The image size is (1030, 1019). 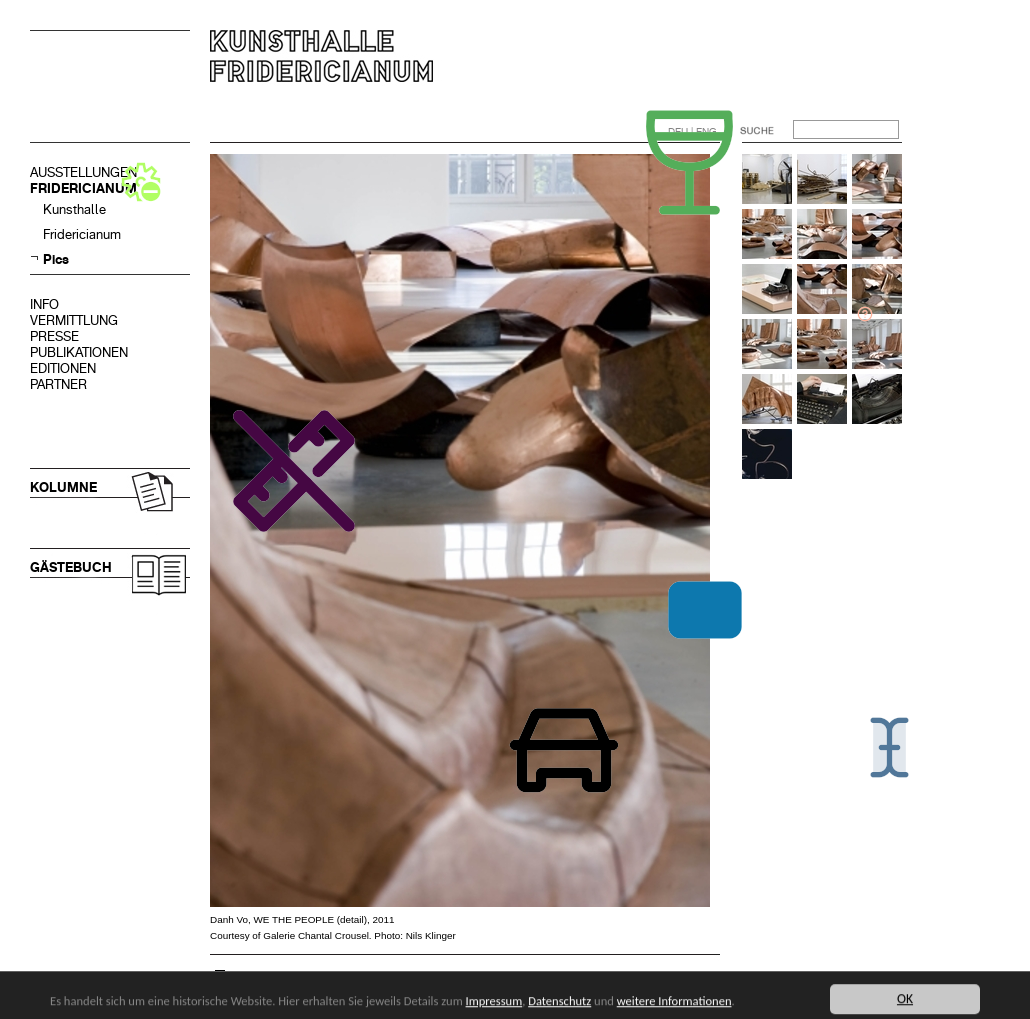 I want to click on disable measurement tools, so click(x=294, y=471).